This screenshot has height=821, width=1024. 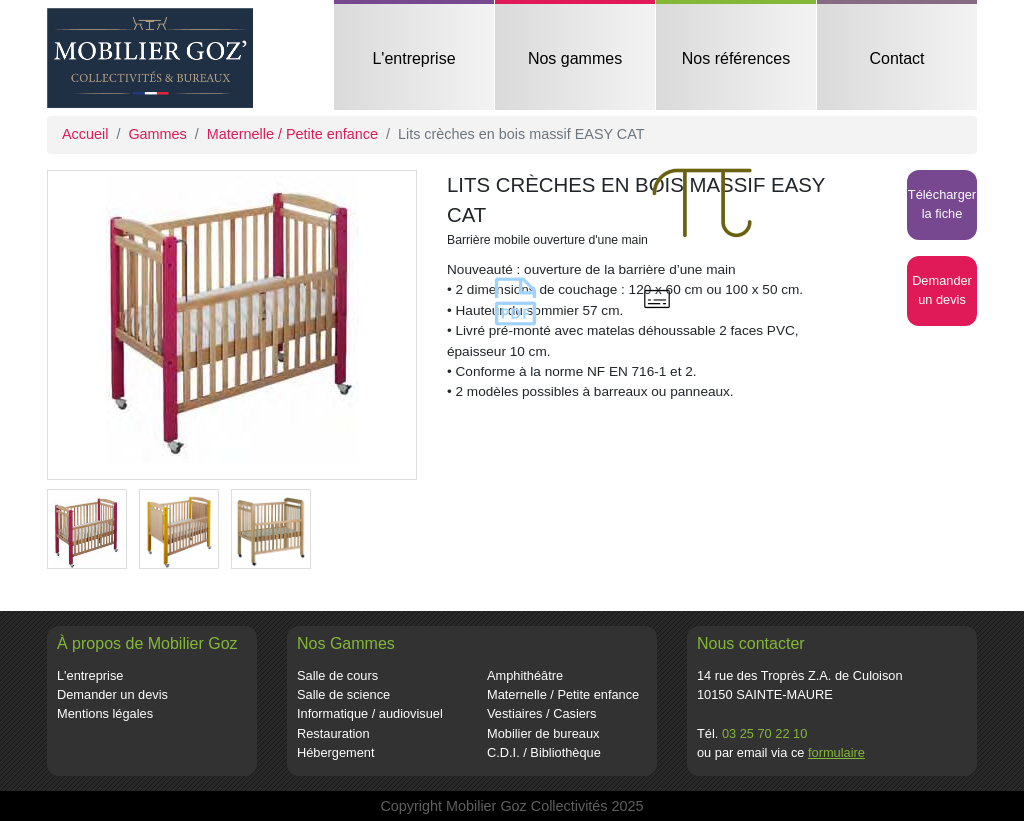 I want to click on enable subtitles or closed captions, so click(x=657, y=299).